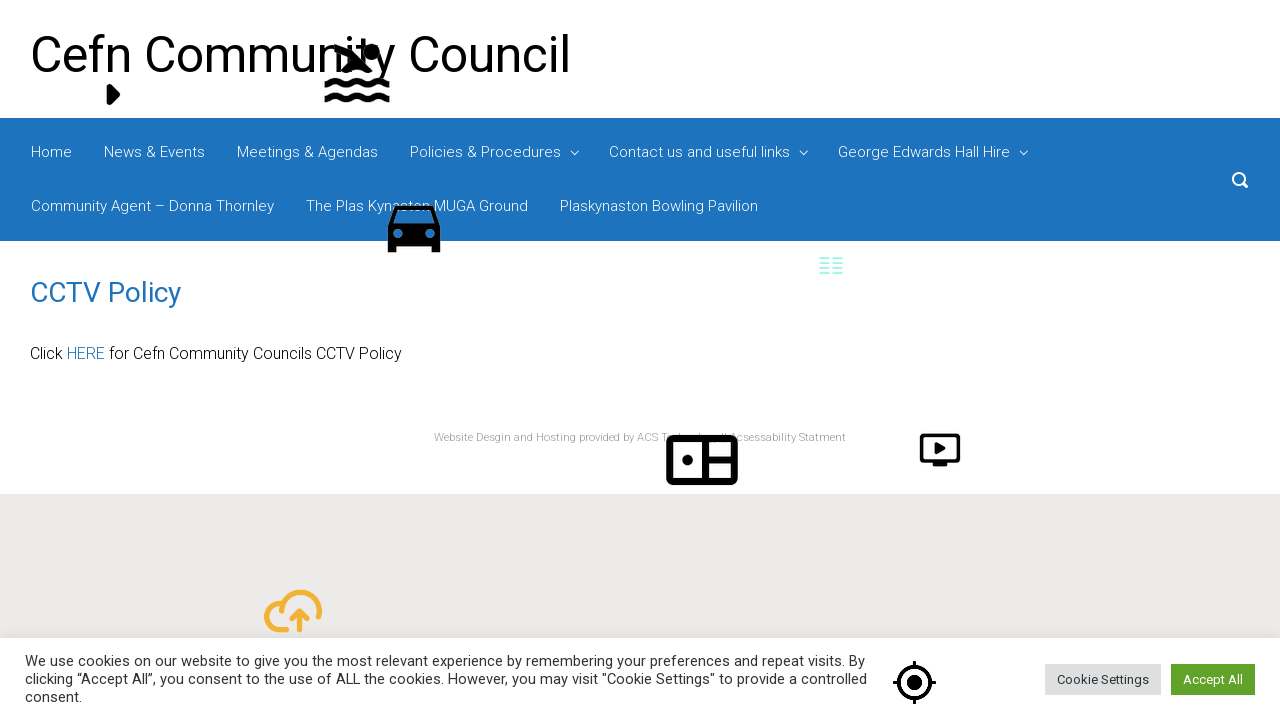 This screenshot has width=1280, height=720. I want to click on access video on demand or streaming content, so click(940, 450).